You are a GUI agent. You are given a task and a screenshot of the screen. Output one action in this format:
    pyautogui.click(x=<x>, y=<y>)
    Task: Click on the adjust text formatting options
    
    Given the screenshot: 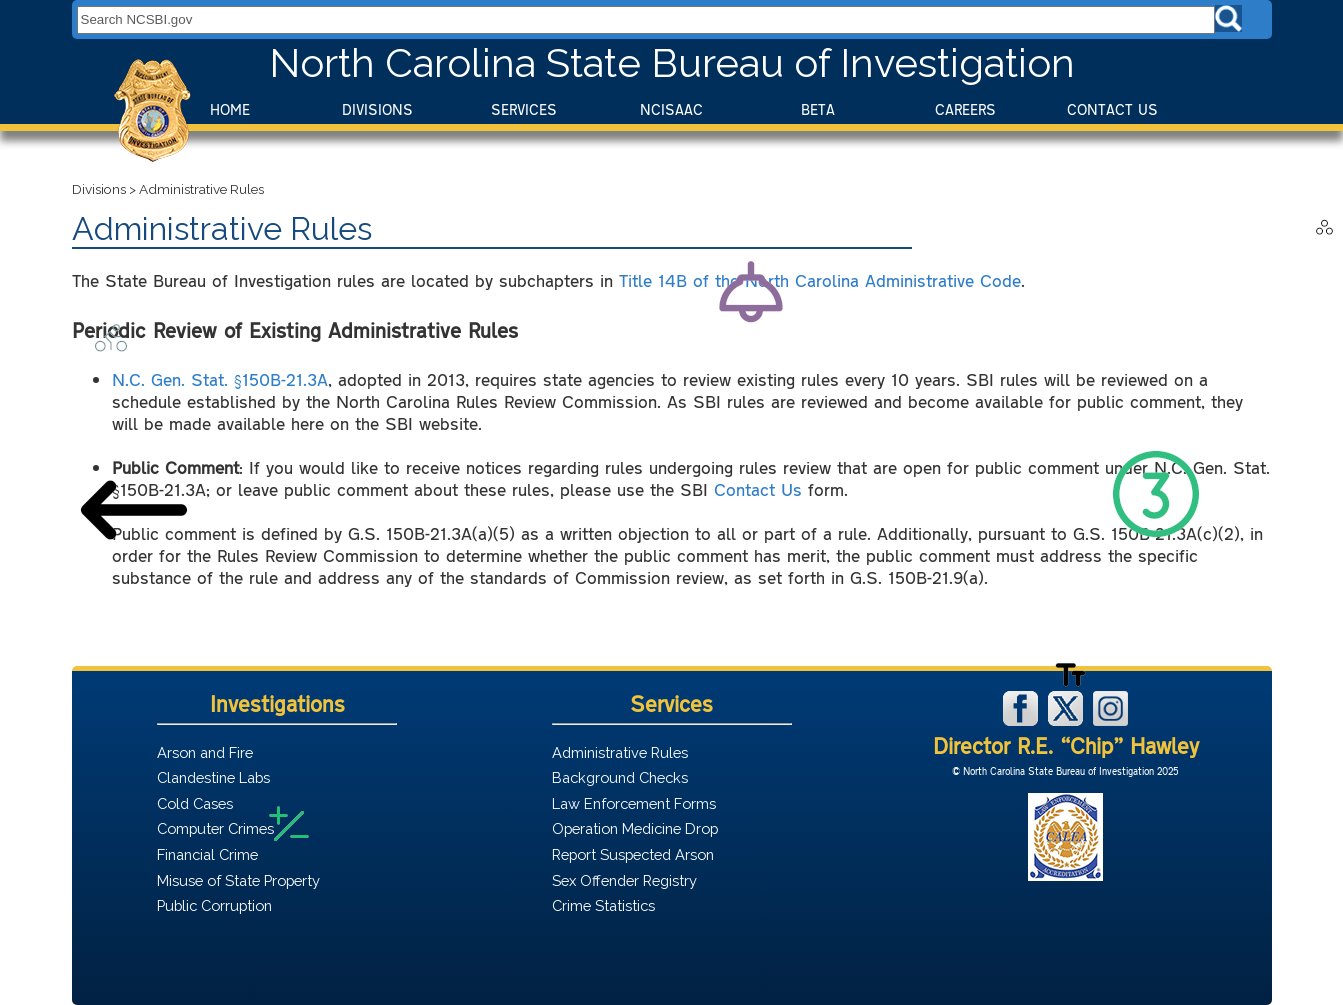 What is the action you would take?
    pyautogui.click(x=1070, y=675)
    